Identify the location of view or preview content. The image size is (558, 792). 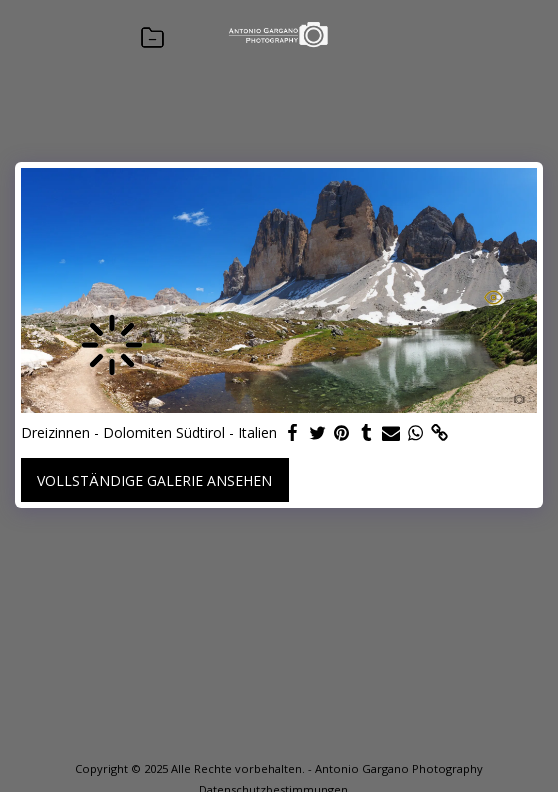
(493, 297).